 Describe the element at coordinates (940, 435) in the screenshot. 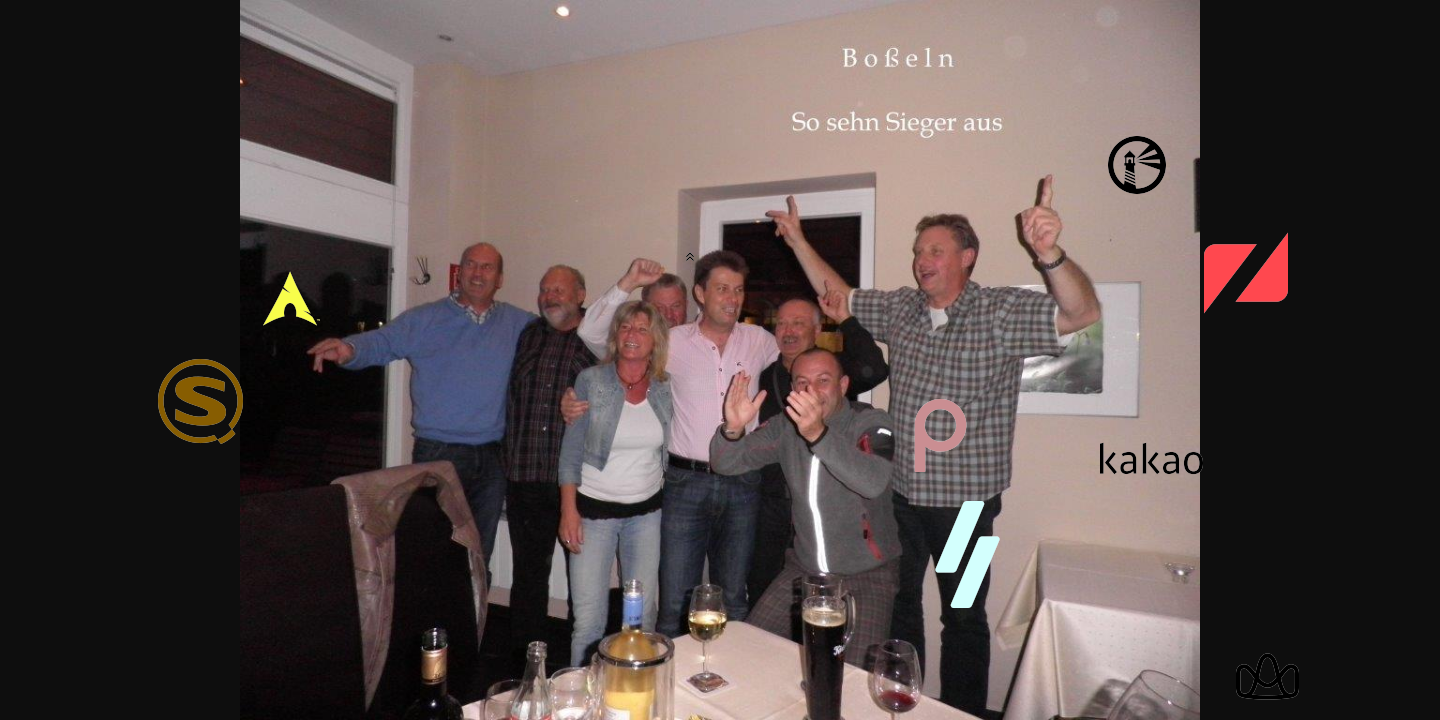

I see `open the picsart app` at that location.